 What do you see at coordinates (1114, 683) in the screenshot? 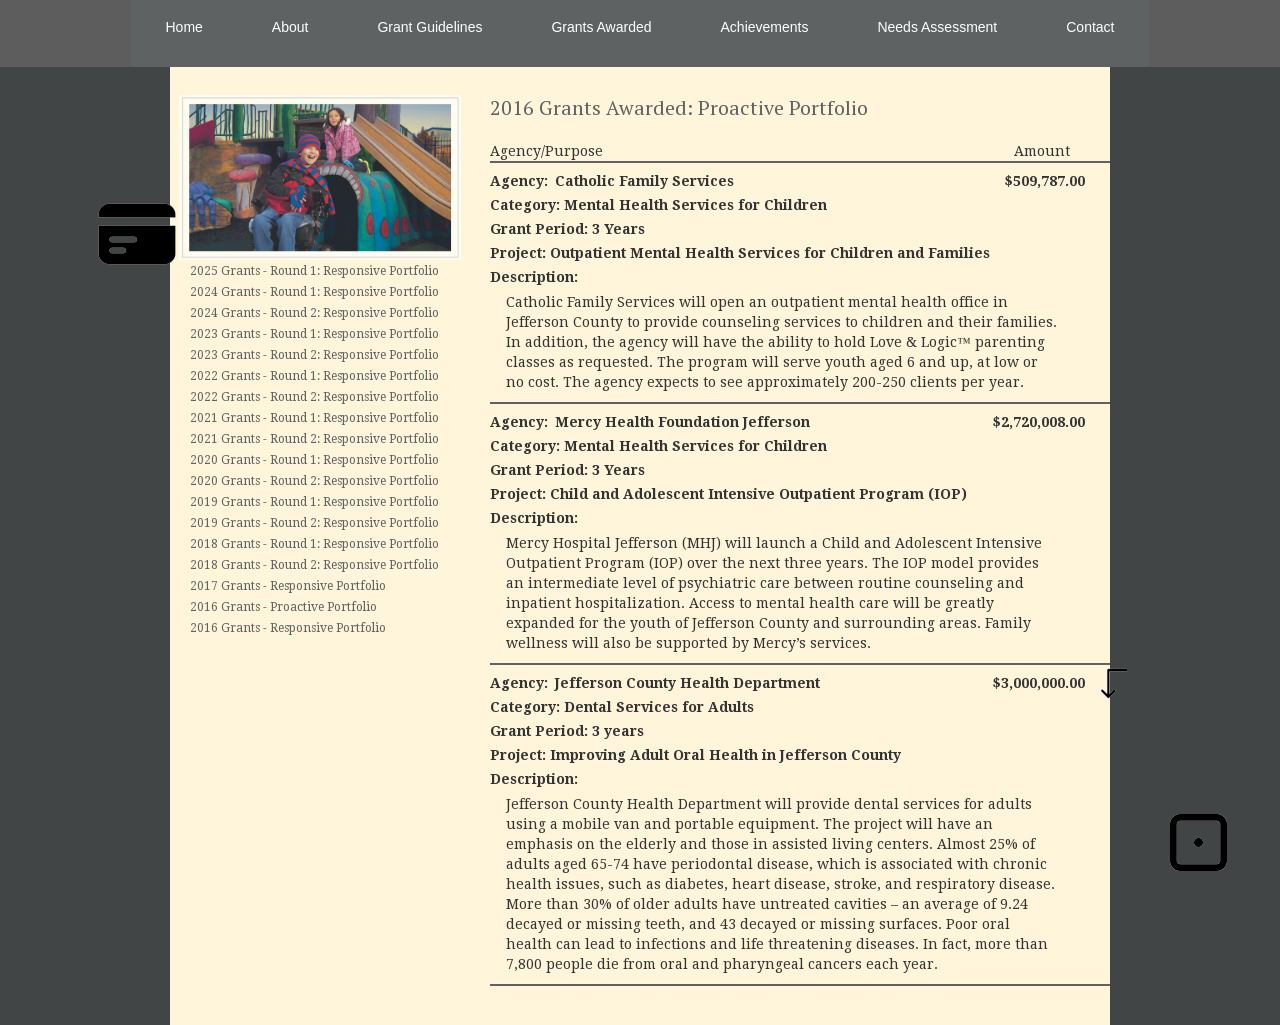
I see `go back and down in navigation` at bounding box center [1114, 683].